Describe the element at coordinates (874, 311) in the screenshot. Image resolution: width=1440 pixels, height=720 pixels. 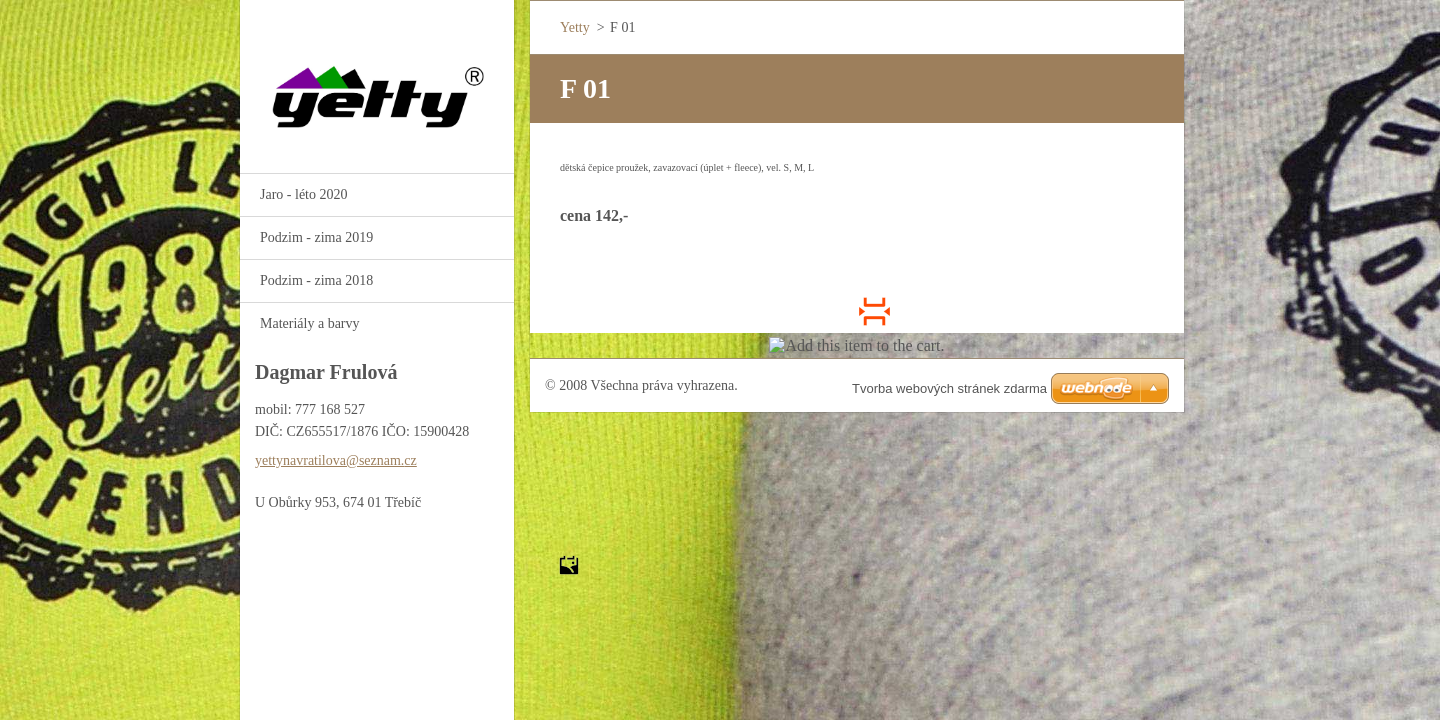
I see `insert a page break or section divider` at that location.